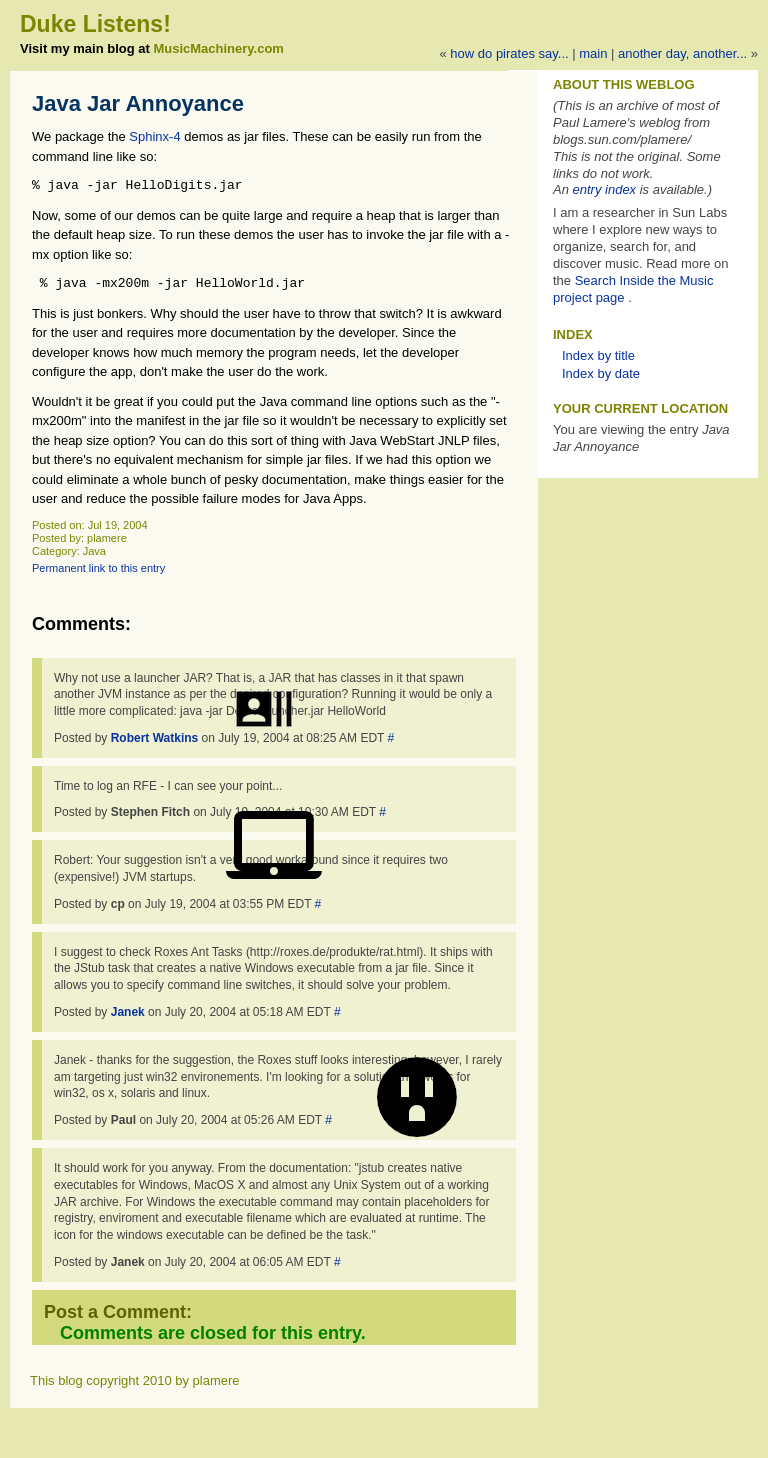  I want to click on view recently contacted people, so click(264, 709).